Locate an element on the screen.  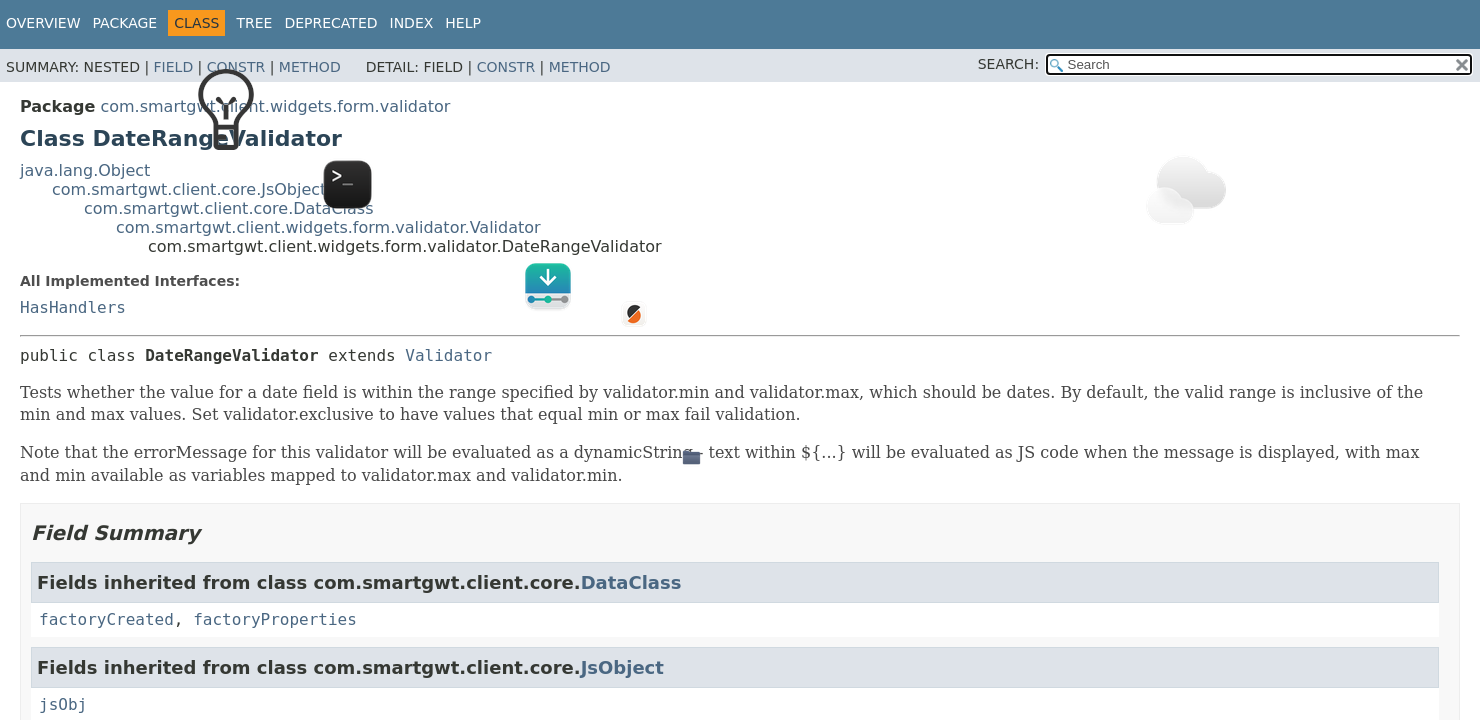
access object emojis and symbols is located at coordinates (223, 109).